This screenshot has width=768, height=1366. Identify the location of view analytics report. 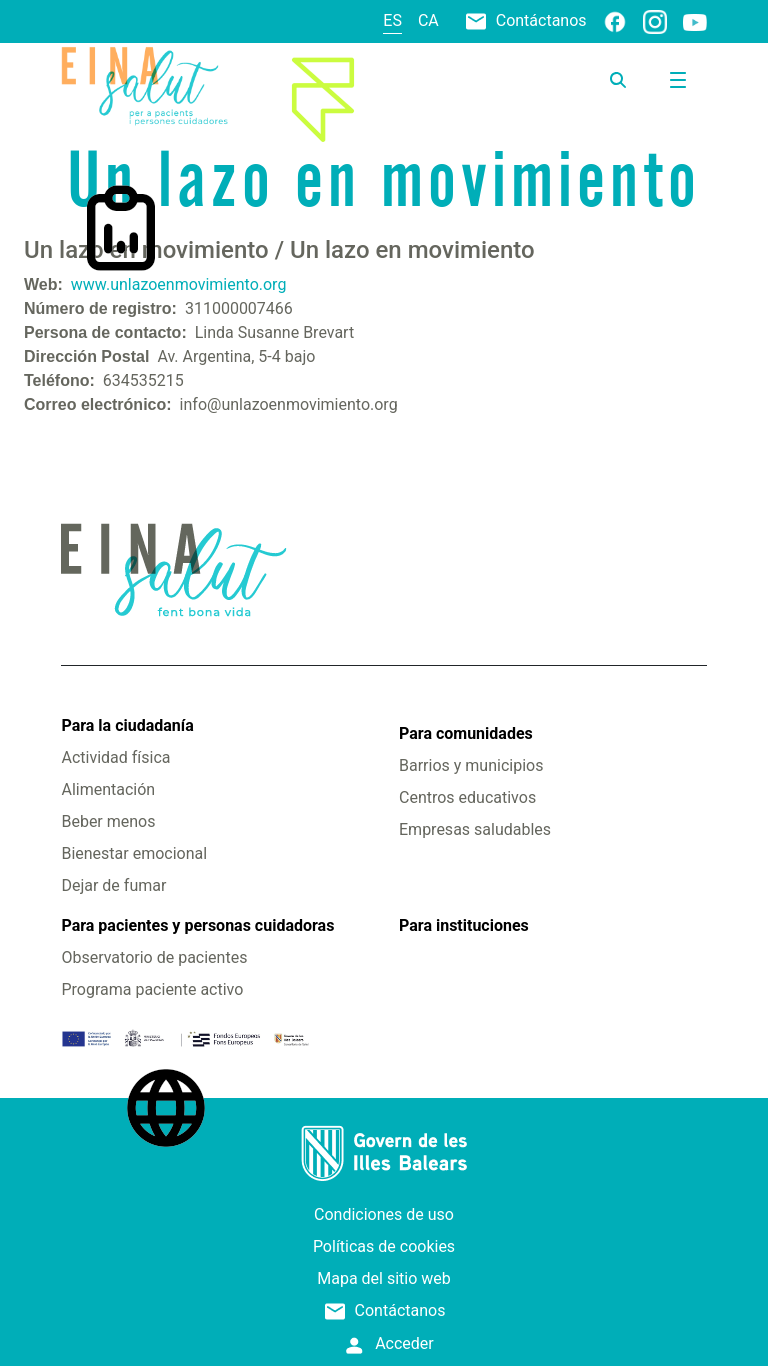
(121, 228).